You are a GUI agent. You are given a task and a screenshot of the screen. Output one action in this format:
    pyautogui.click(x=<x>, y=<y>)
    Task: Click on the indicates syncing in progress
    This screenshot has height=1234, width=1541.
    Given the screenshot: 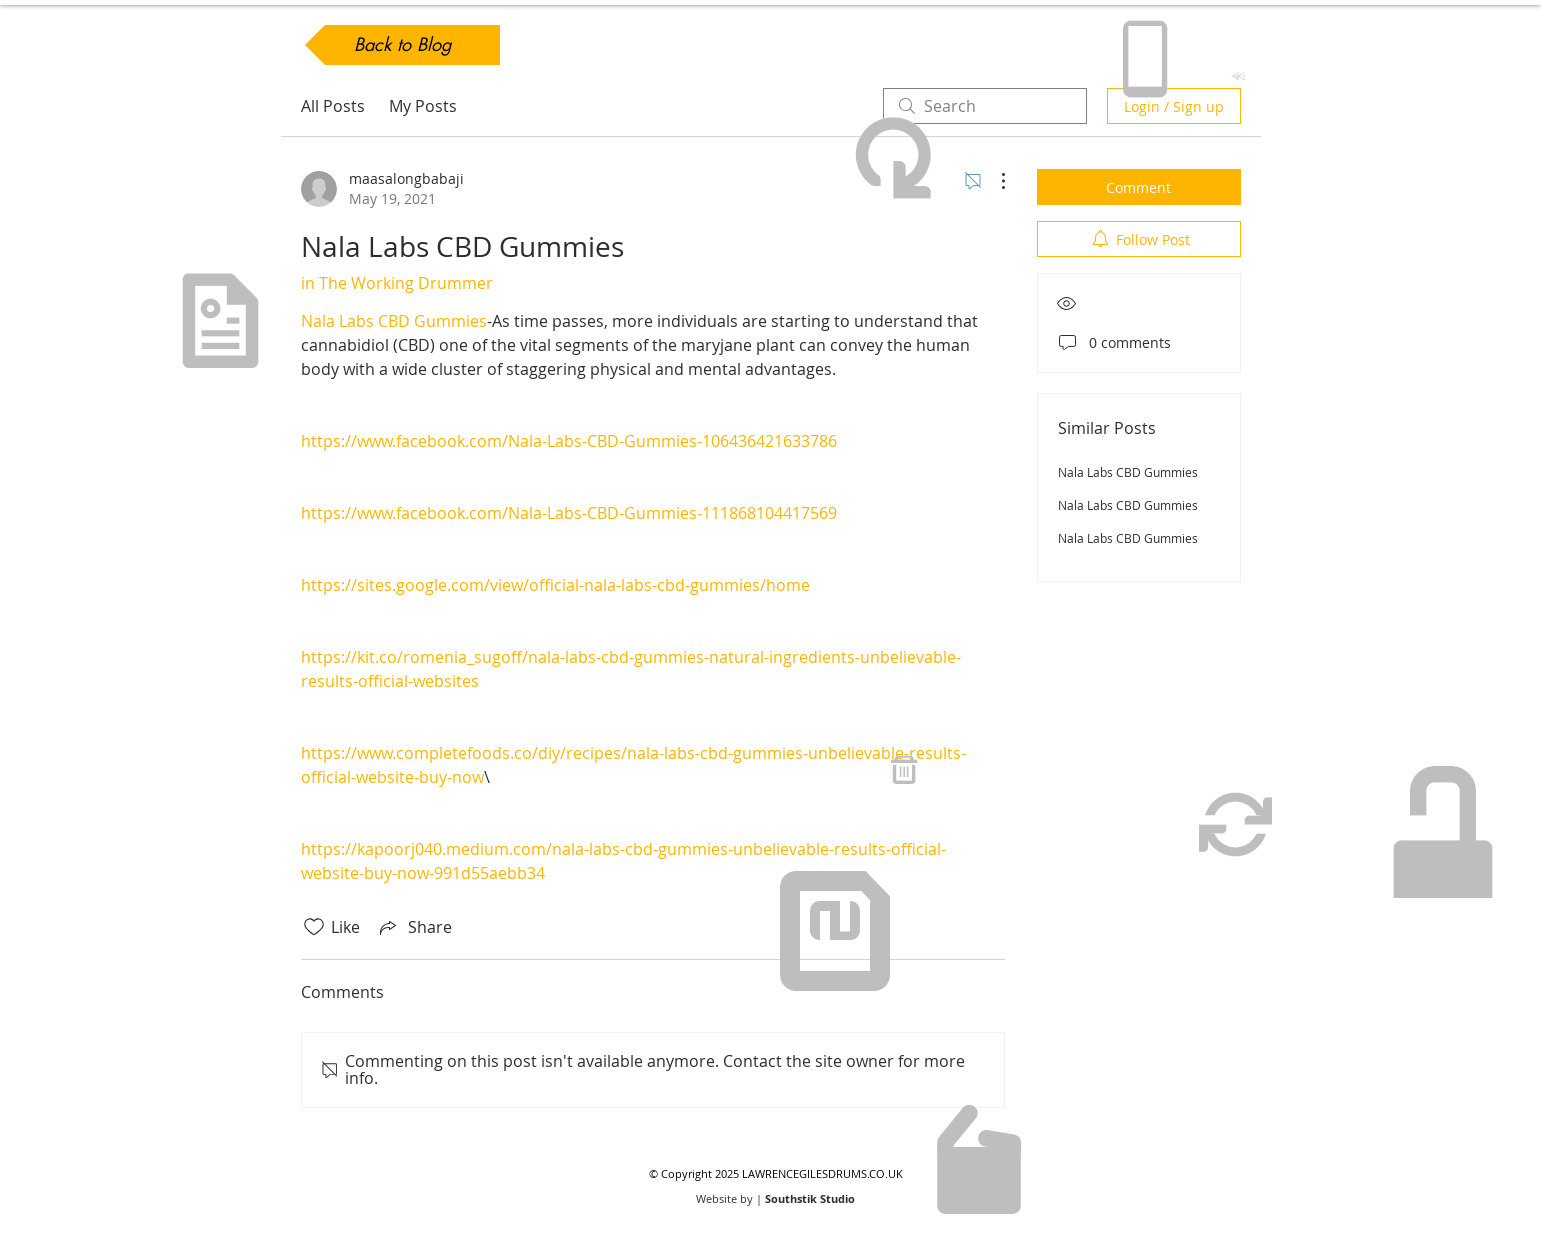 What is the action you would take?
    pyautogui.click(x=1235, y=824)
    